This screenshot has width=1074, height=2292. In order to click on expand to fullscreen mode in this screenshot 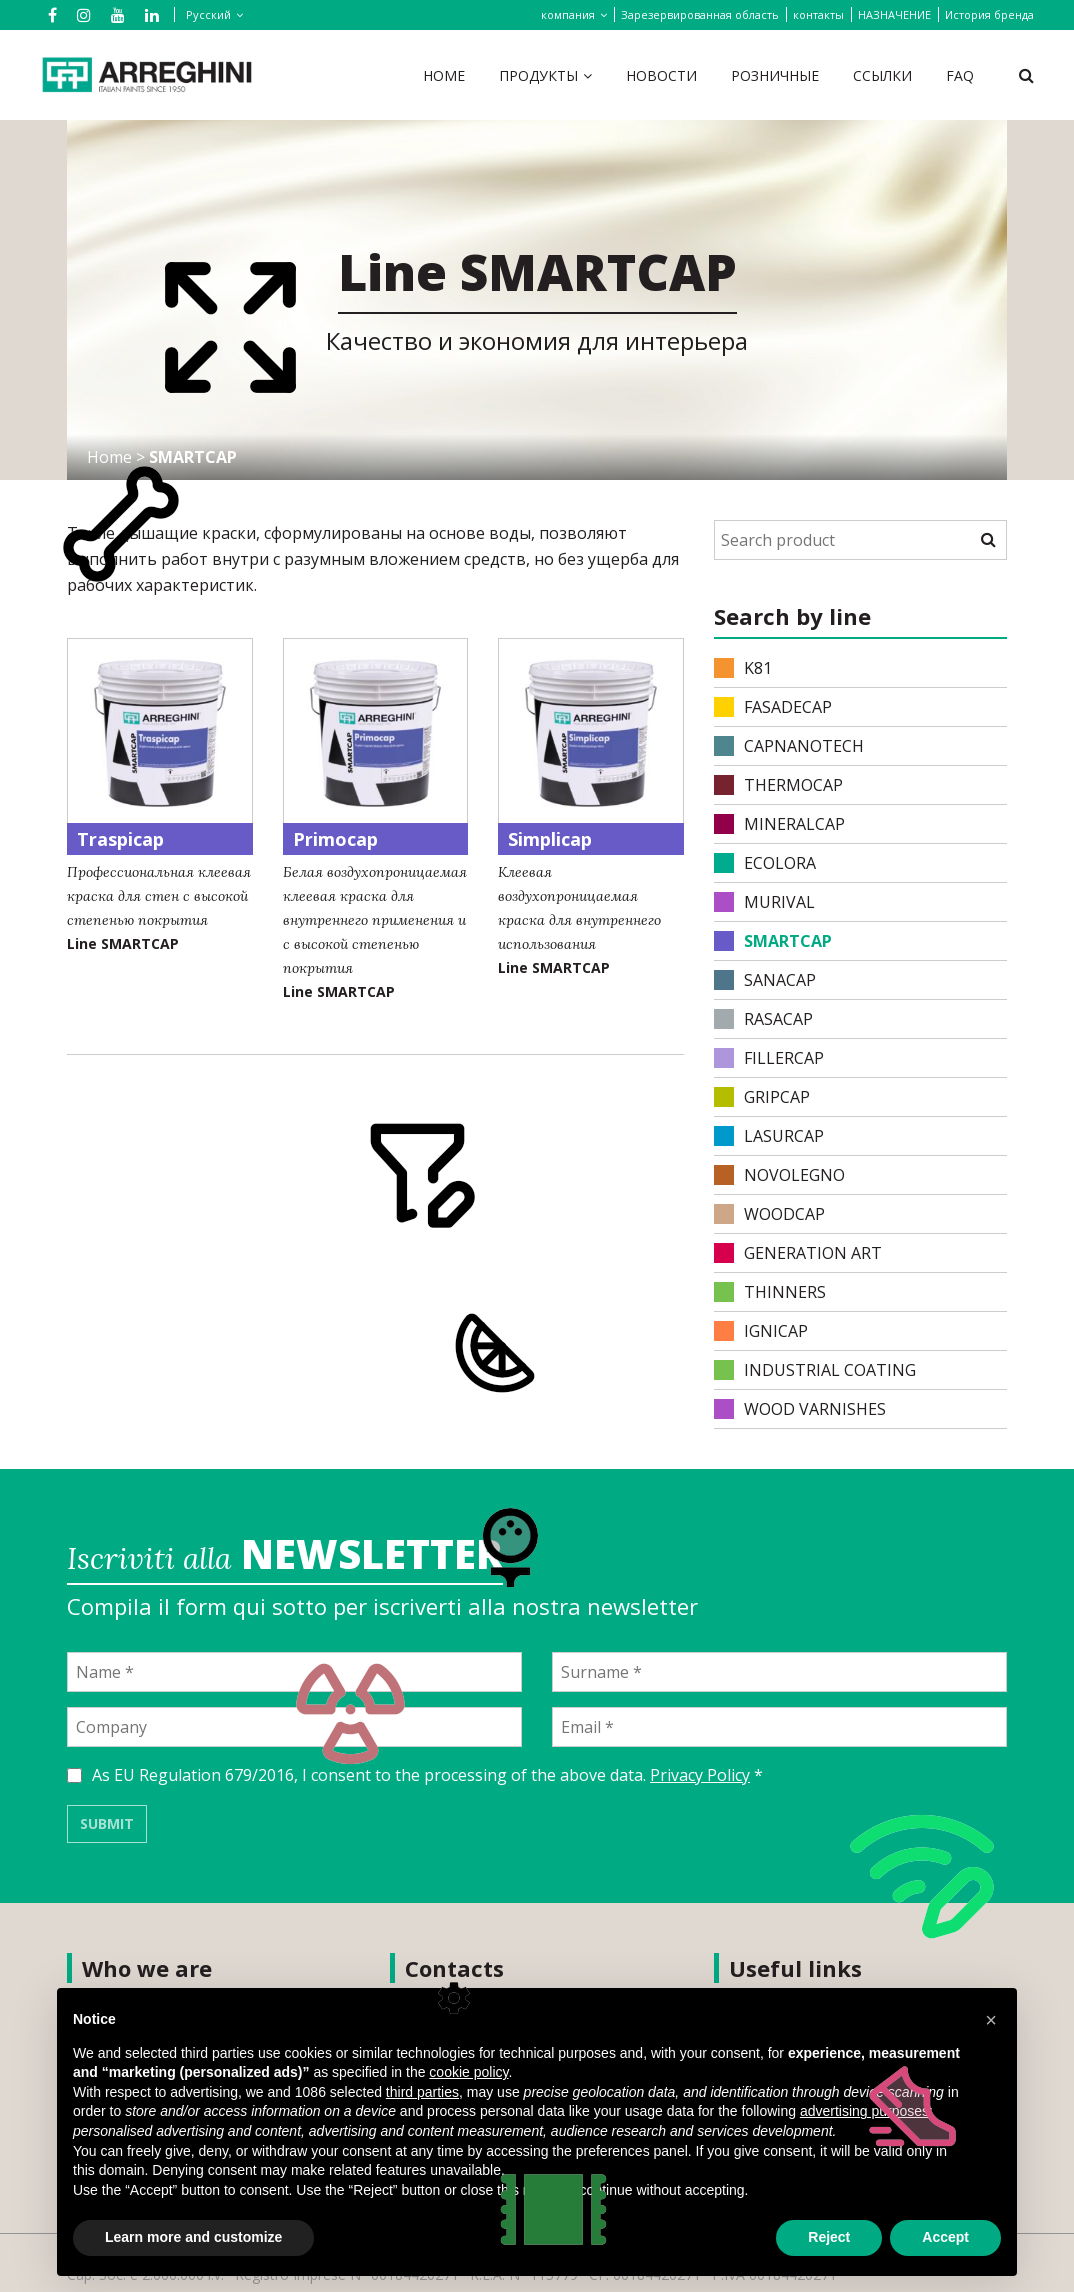, I will do `click(230, 327)`.